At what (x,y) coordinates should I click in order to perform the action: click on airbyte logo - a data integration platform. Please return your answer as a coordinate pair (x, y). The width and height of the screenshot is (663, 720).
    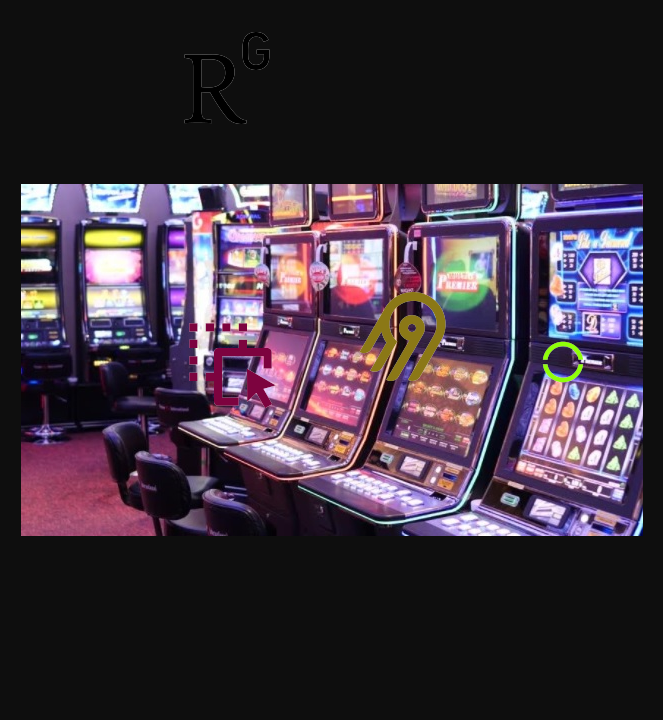
    Looking at the image, I should click on (402, 336).